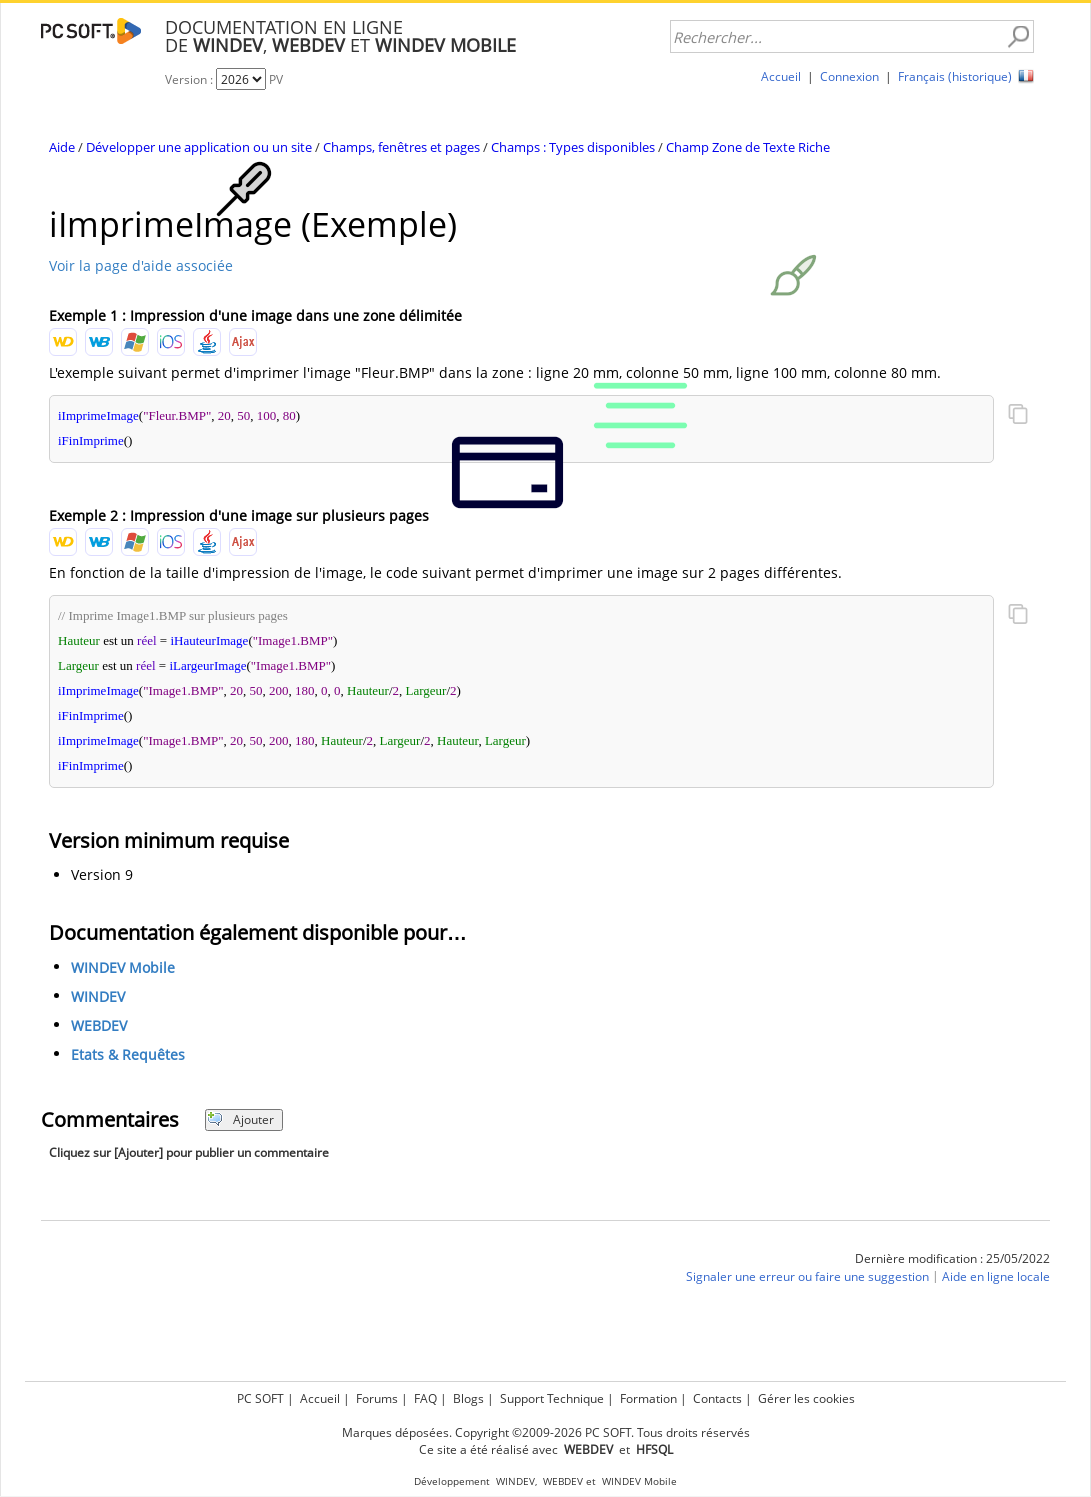 This screenshot has width=1091, height=1497. Describe the element at coordinates (507, 468) in the screenshot. I see `manage payment methods` at that location.